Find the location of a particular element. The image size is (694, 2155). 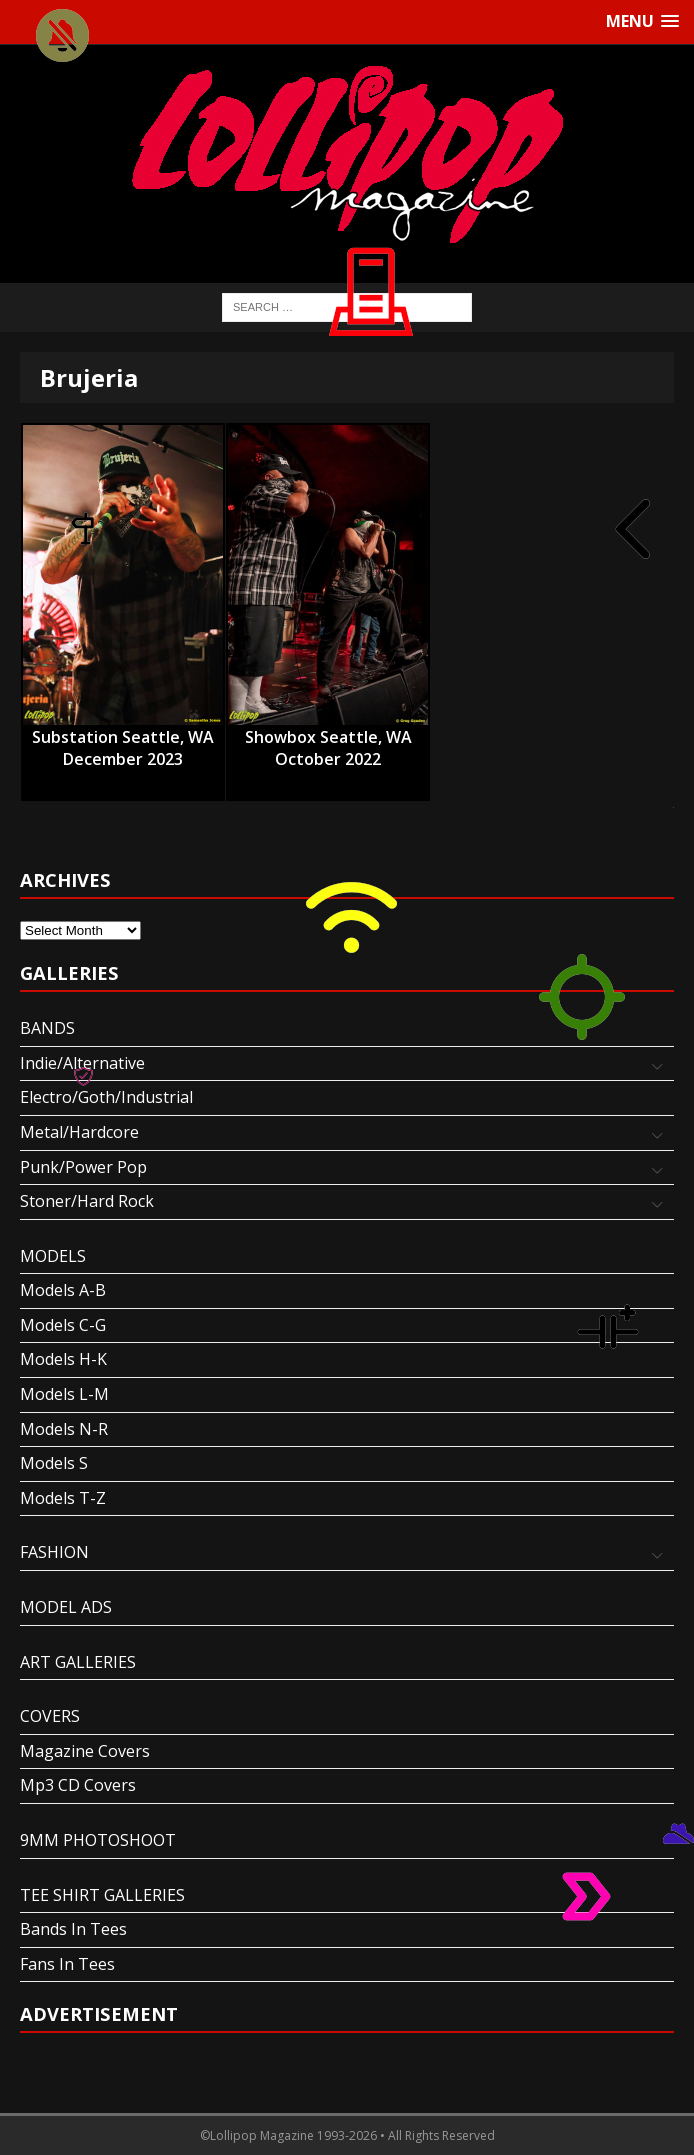

go back to the previous screen is located at coordinates (634, 529).